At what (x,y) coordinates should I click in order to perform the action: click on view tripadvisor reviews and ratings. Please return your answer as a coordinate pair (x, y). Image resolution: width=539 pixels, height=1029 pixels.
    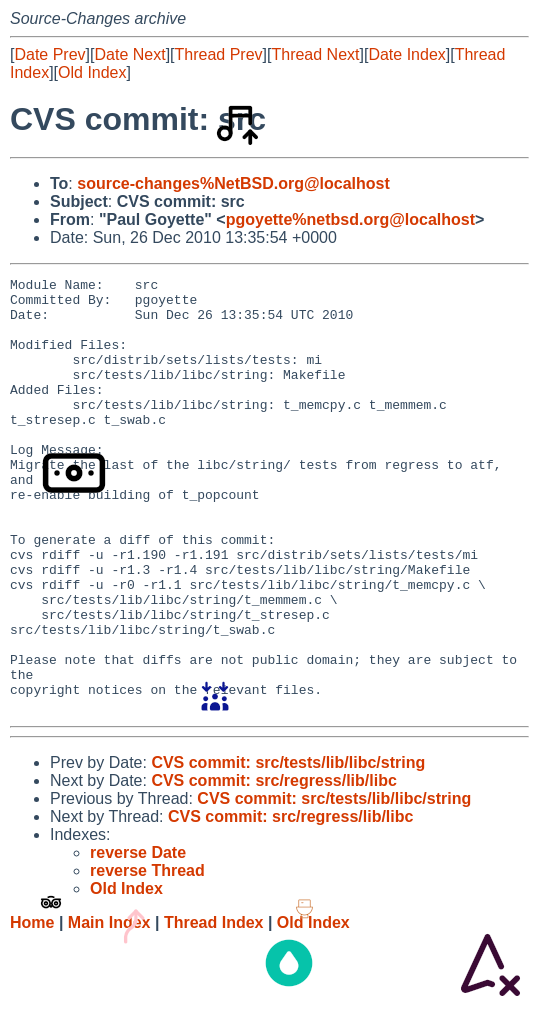
    Looking at the image, I should click on (51, 902).